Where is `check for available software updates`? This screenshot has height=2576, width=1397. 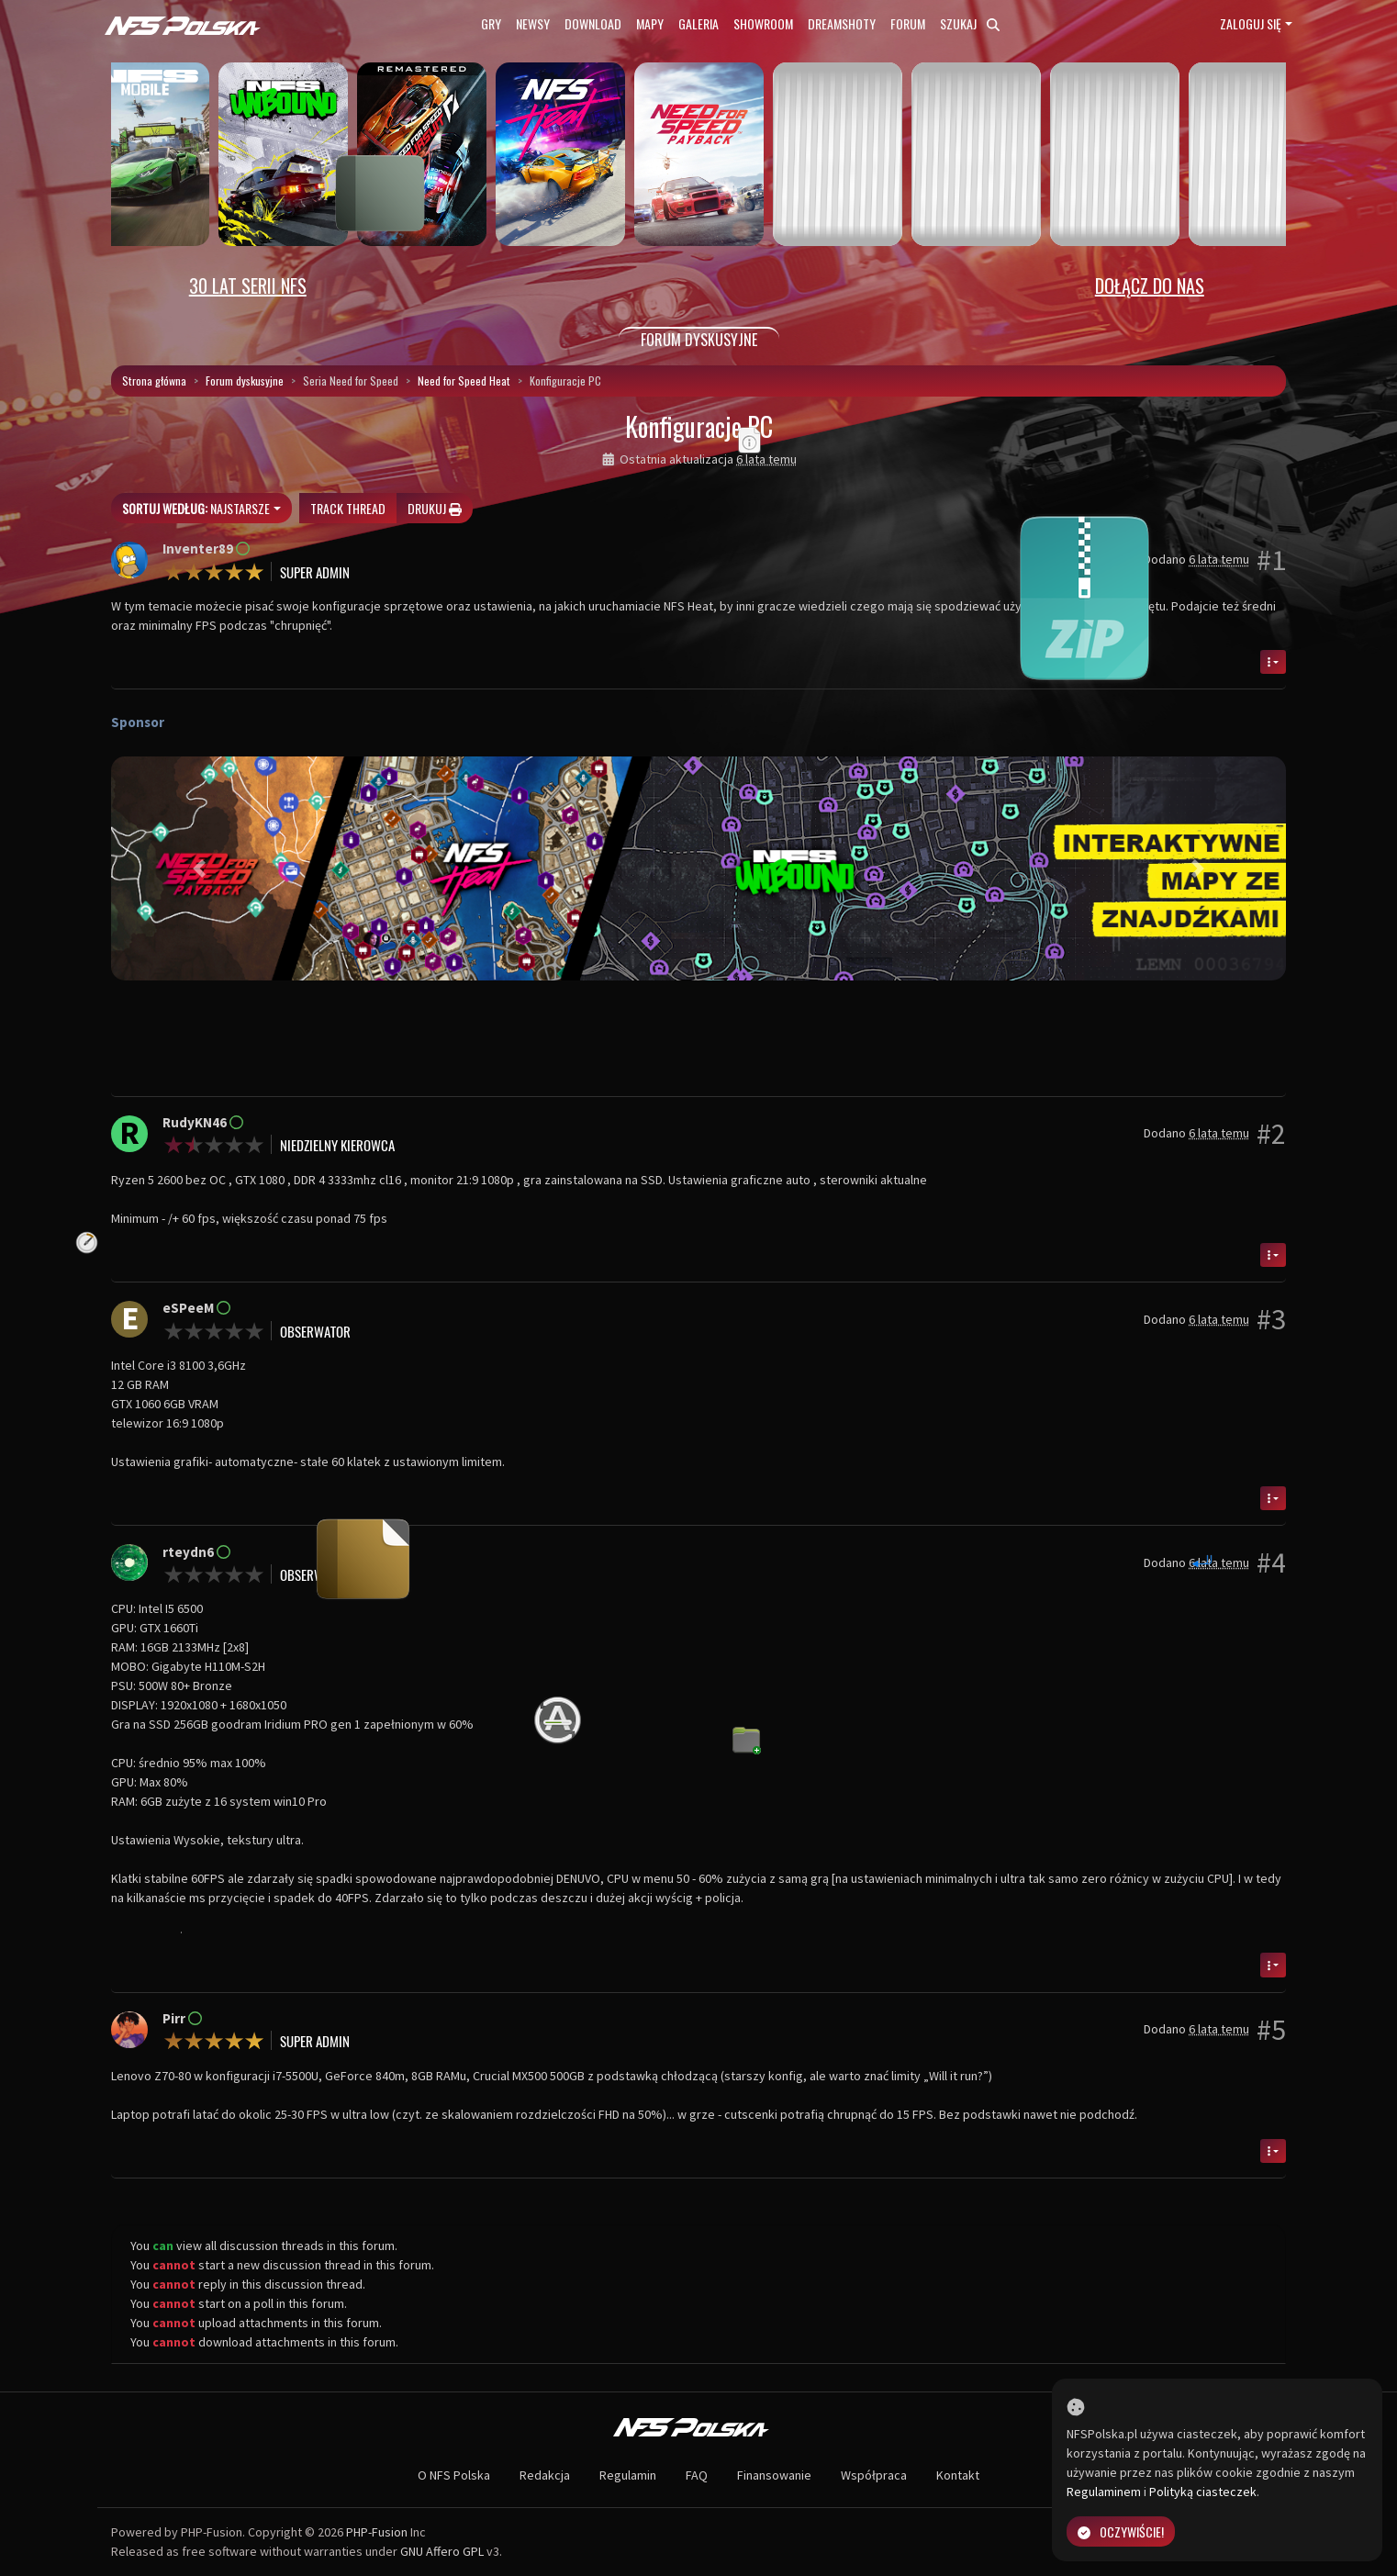 check for available software updates is located at coordinates (557, 1719).